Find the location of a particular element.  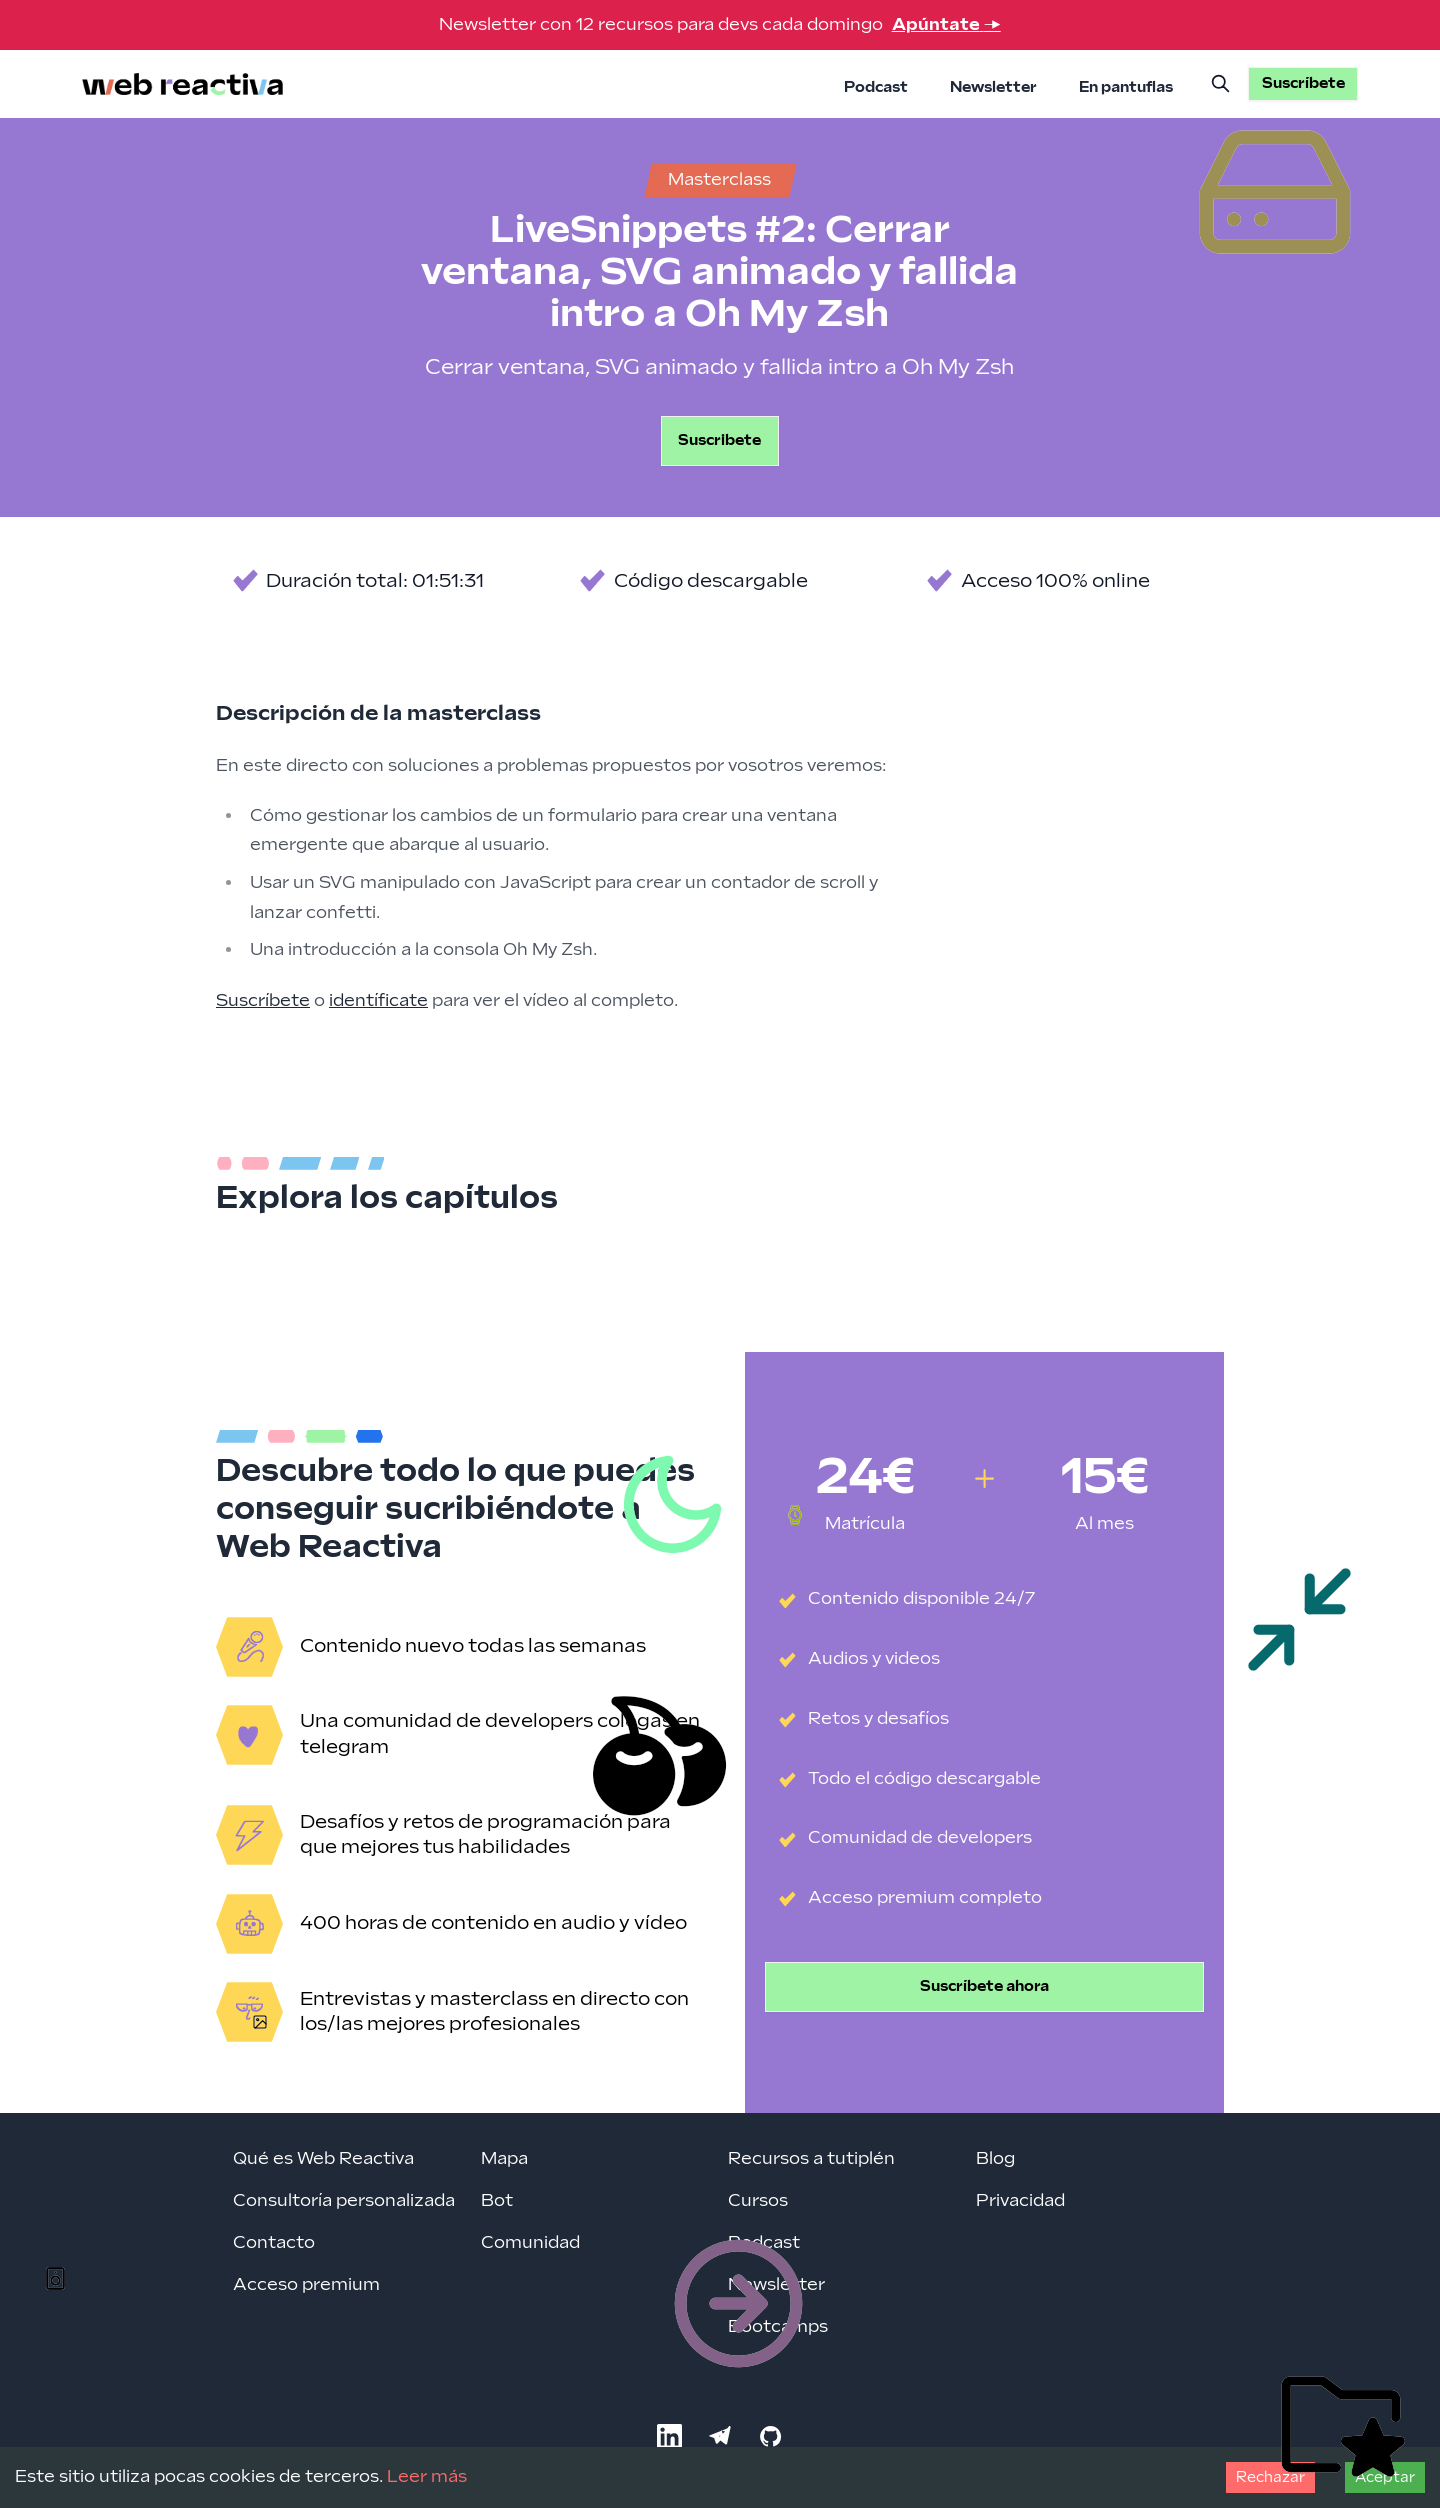

access local storage or hard drive is located at coordinates (1275, 192).